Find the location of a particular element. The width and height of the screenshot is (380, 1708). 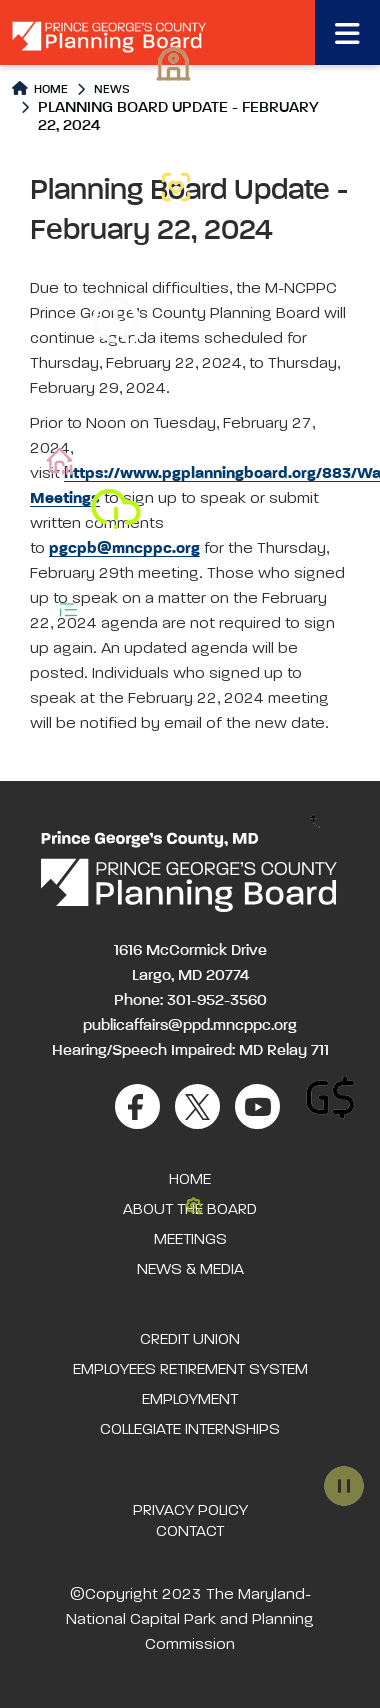

insert a block quote is located at coordinates (68, 609).